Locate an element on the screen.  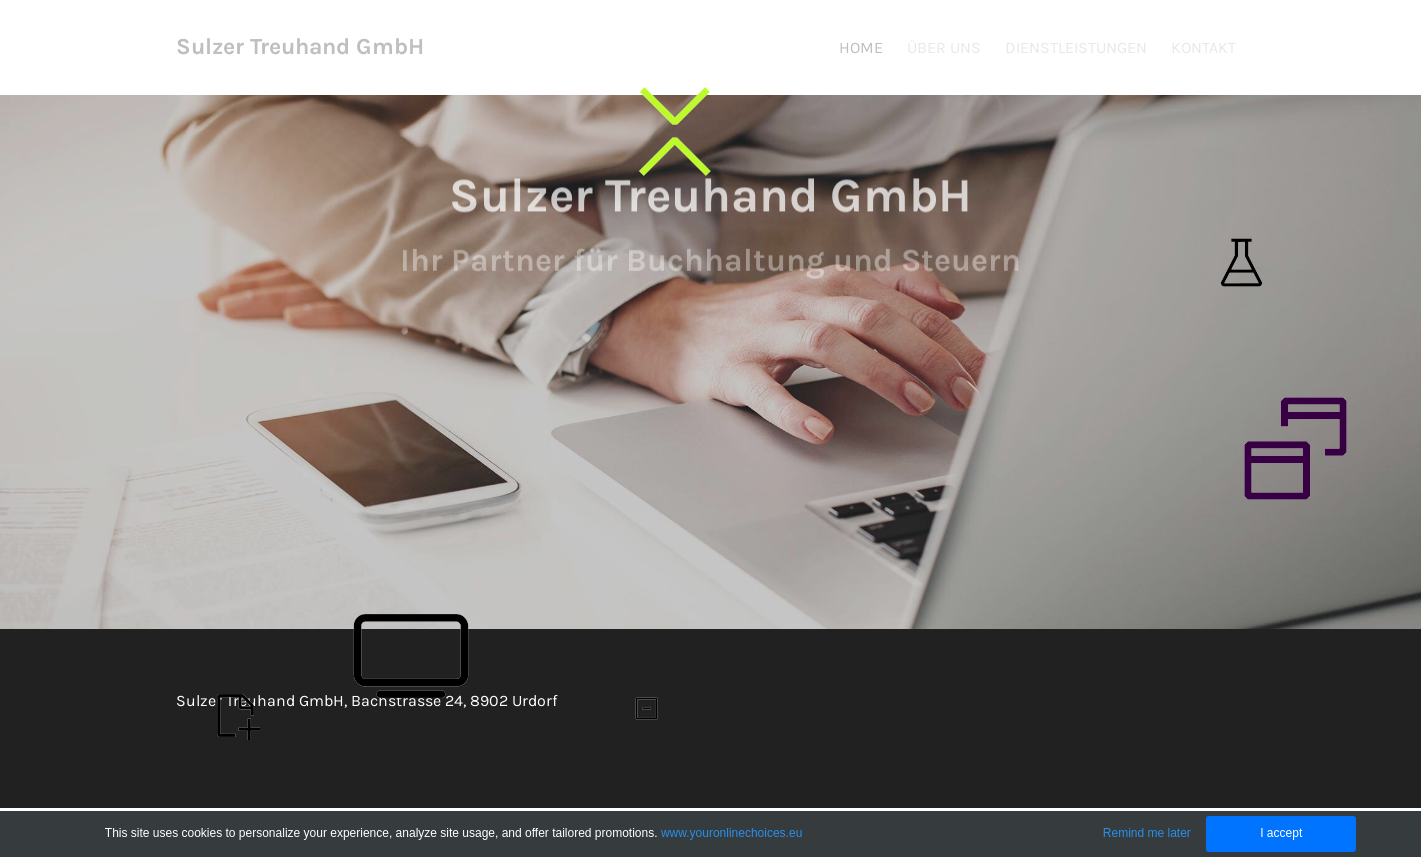
access TV or video streaming features is located at coordinates (411, 656).